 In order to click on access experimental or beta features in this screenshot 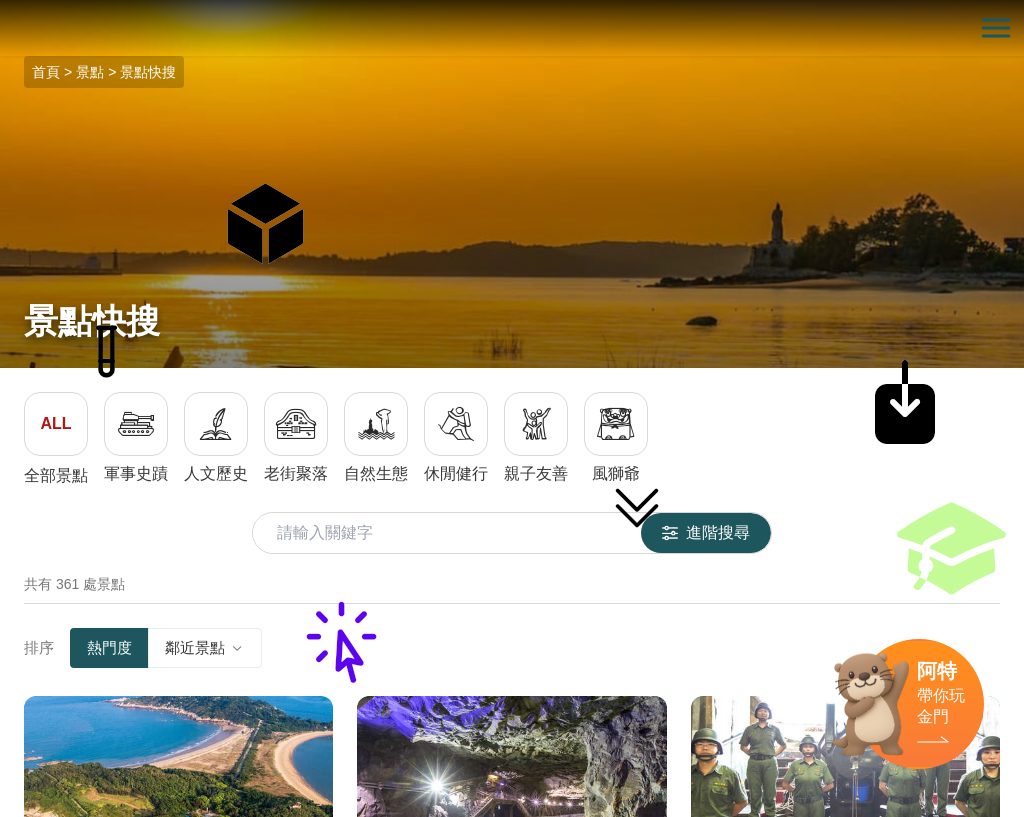, I will do `click(106, 351)`.